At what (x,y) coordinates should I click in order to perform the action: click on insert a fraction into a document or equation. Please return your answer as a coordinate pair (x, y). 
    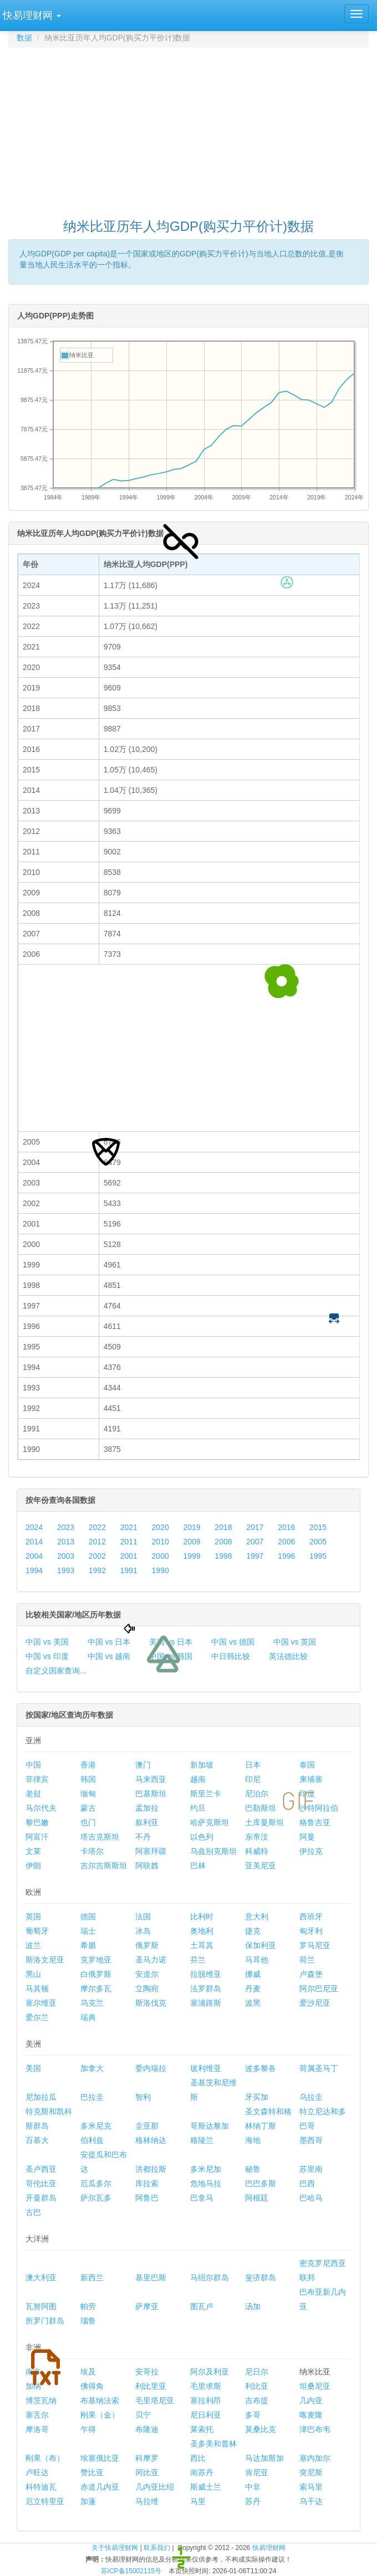
    Looking at the image, I should click on (181, 2557).